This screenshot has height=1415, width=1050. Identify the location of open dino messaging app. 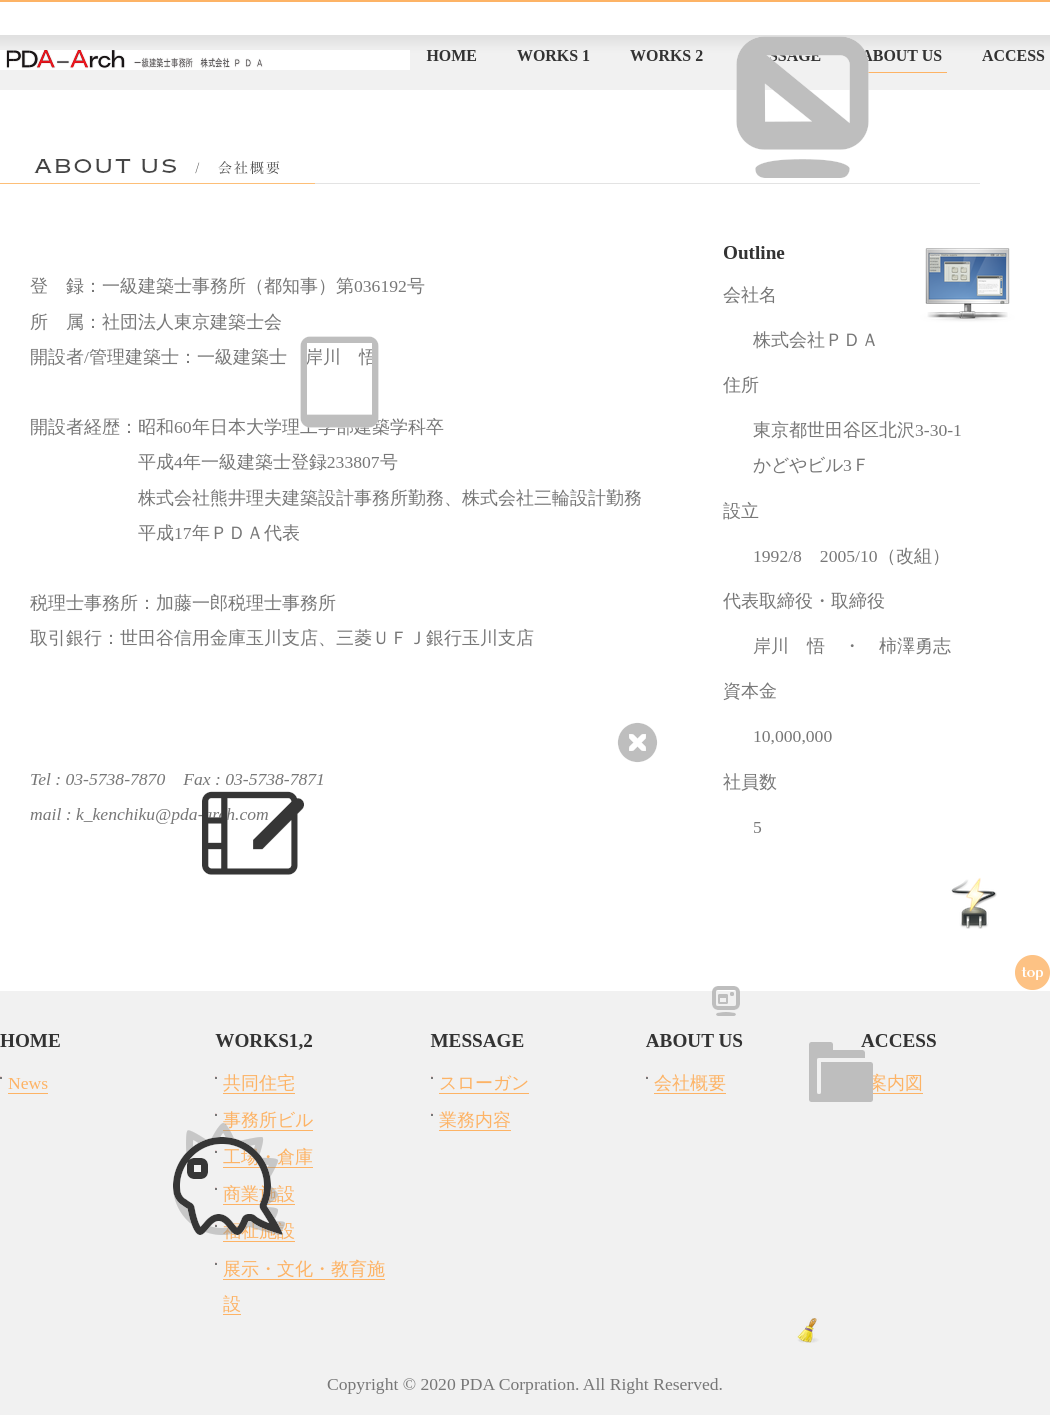
(229, 1179).